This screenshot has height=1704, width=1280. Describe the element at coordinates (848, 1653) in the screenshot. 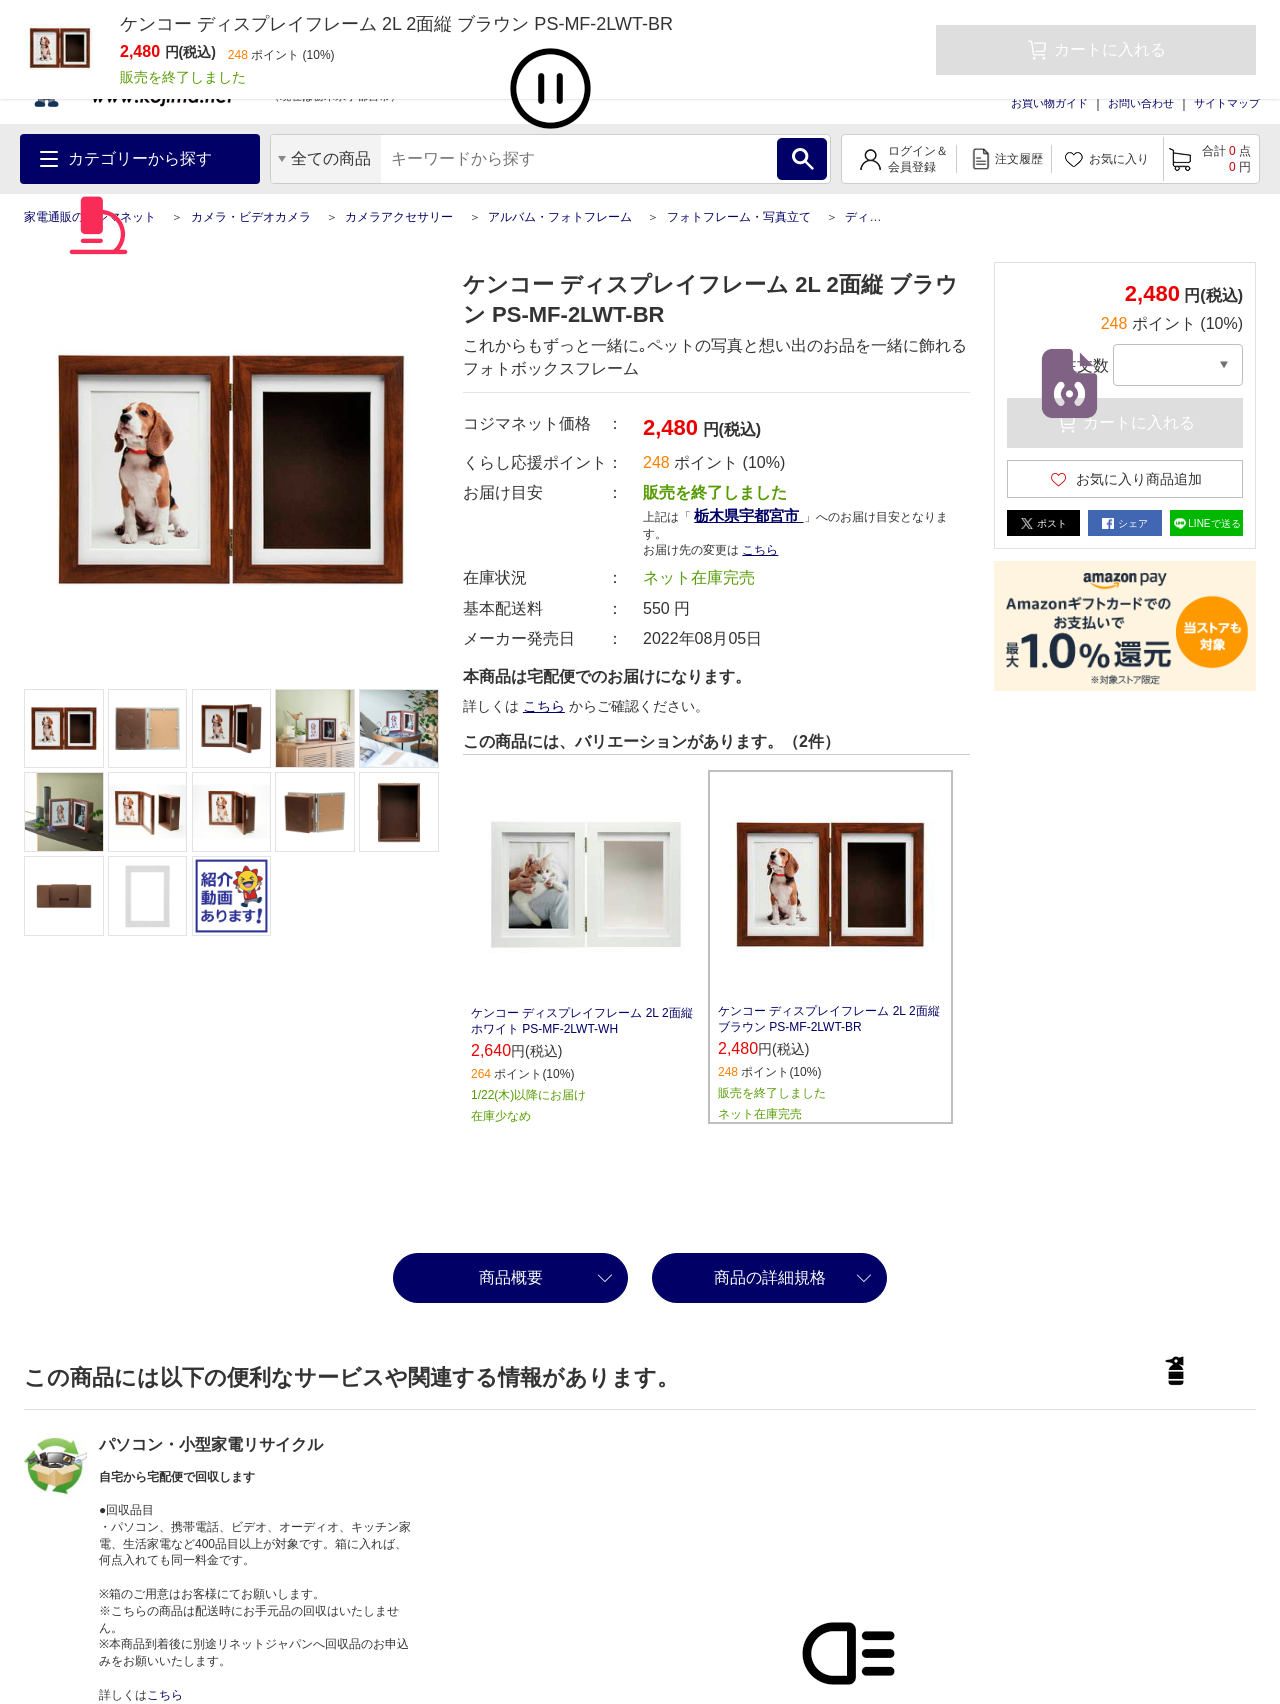

I see `toggle vehicle headlights on or off` at that location.